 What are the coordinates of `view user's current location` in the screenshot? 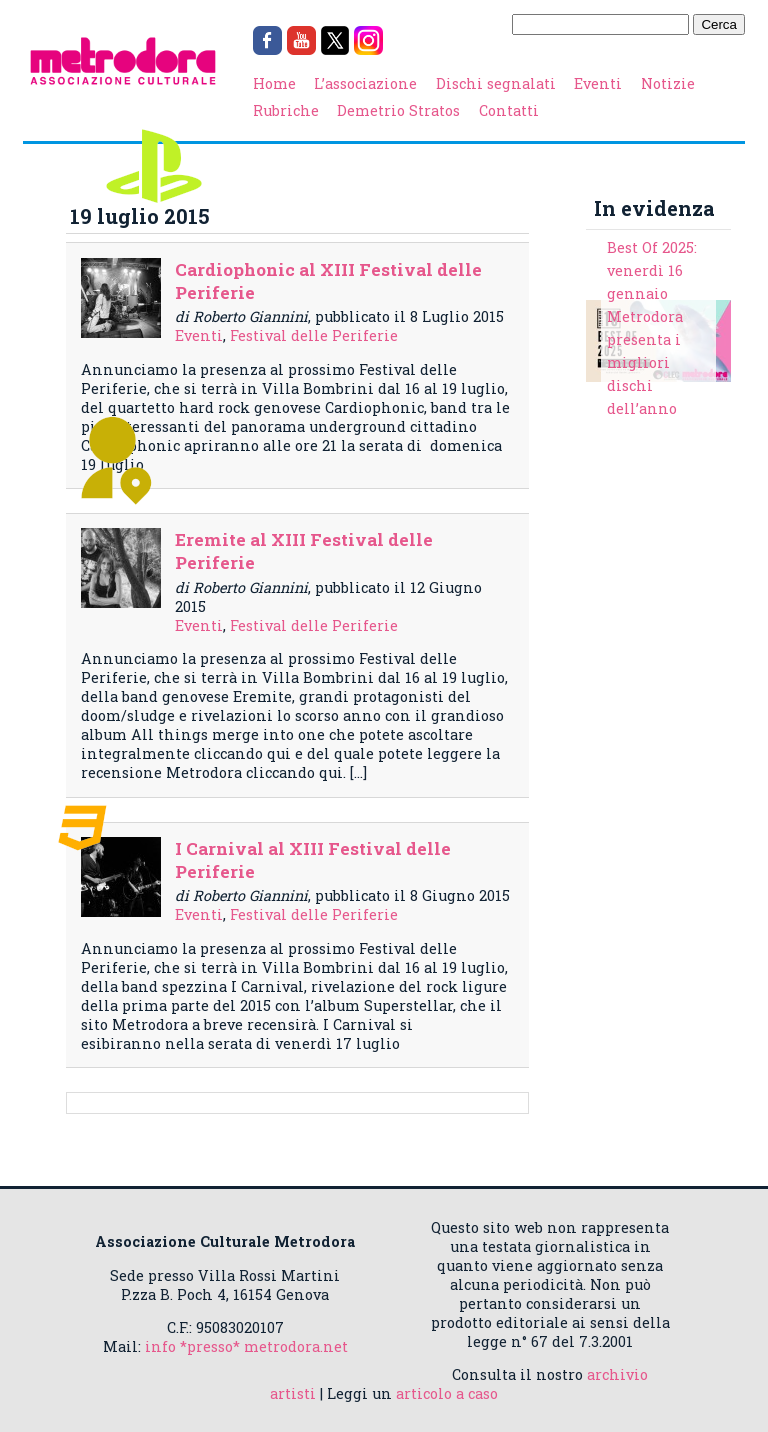 It's located at (112, 459).